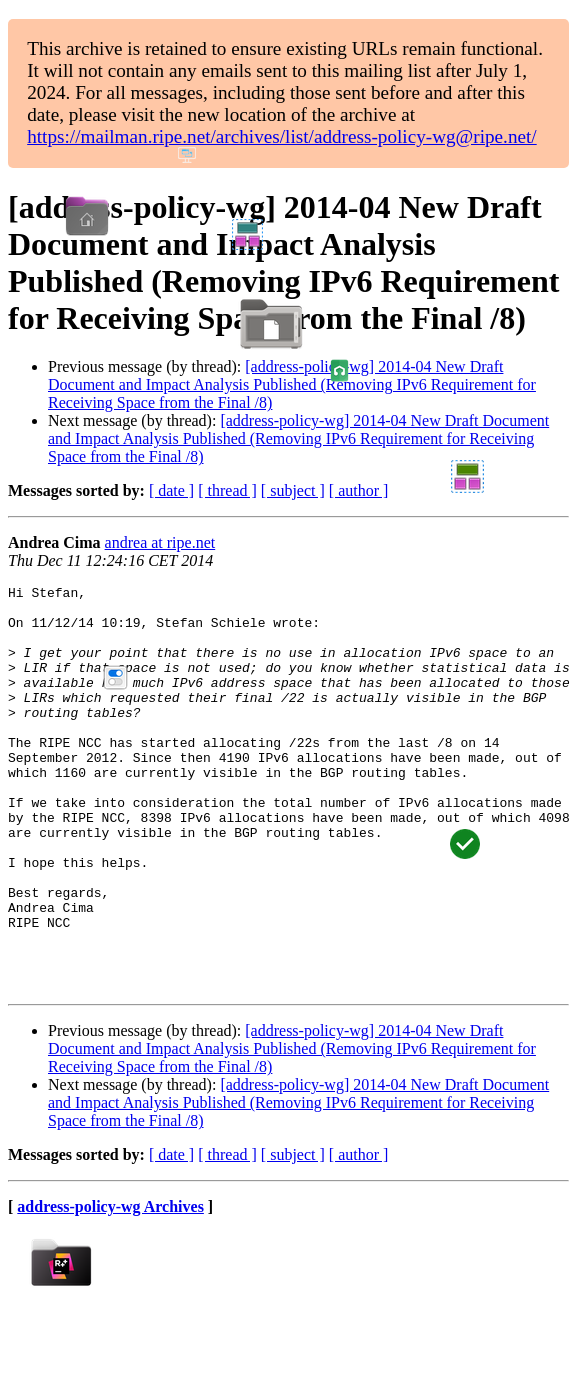 This screenshot has height=1394, width=577. What do you see at coordinates (467, 476) in the screenshot?
I see `select all items in the current view` at bounding box center [467, 476].